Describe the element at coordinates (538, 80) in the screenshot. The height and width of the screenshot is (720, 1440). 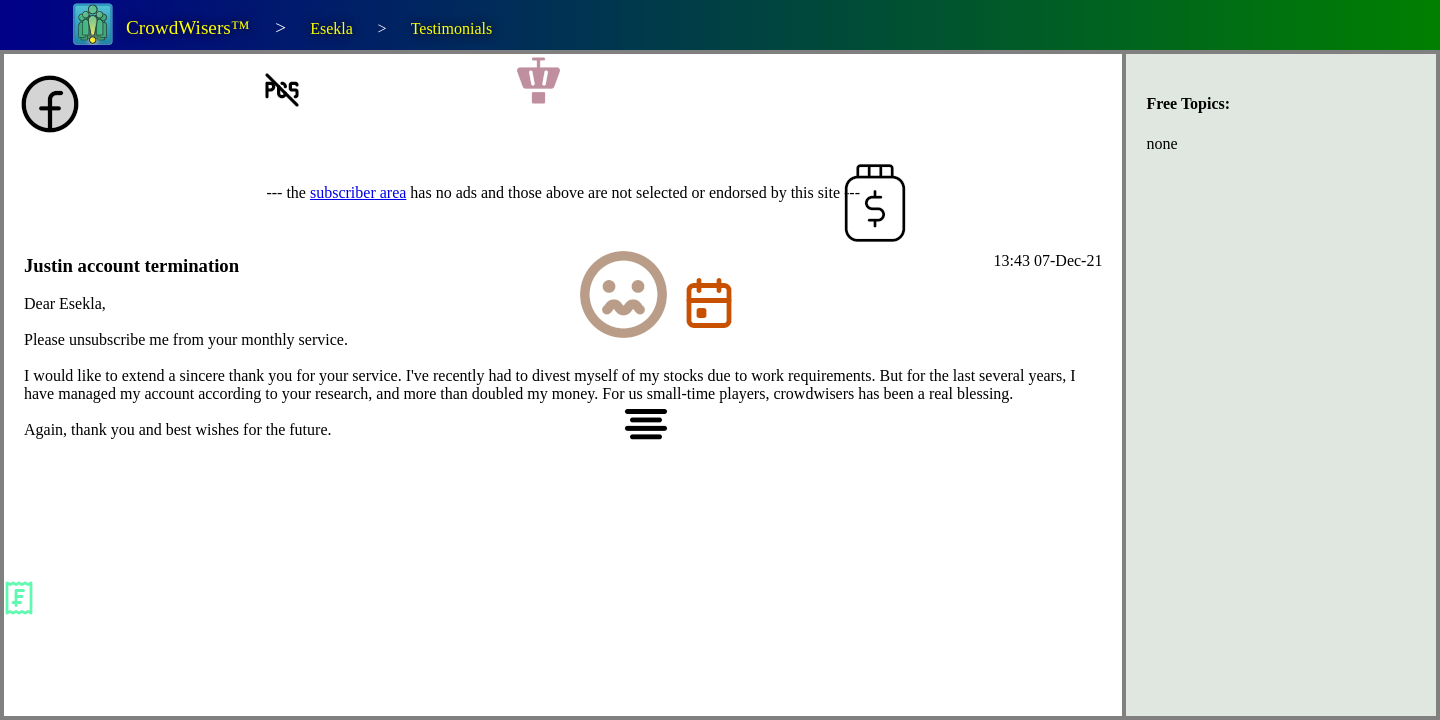
I see `access air traffic control features` at that location.